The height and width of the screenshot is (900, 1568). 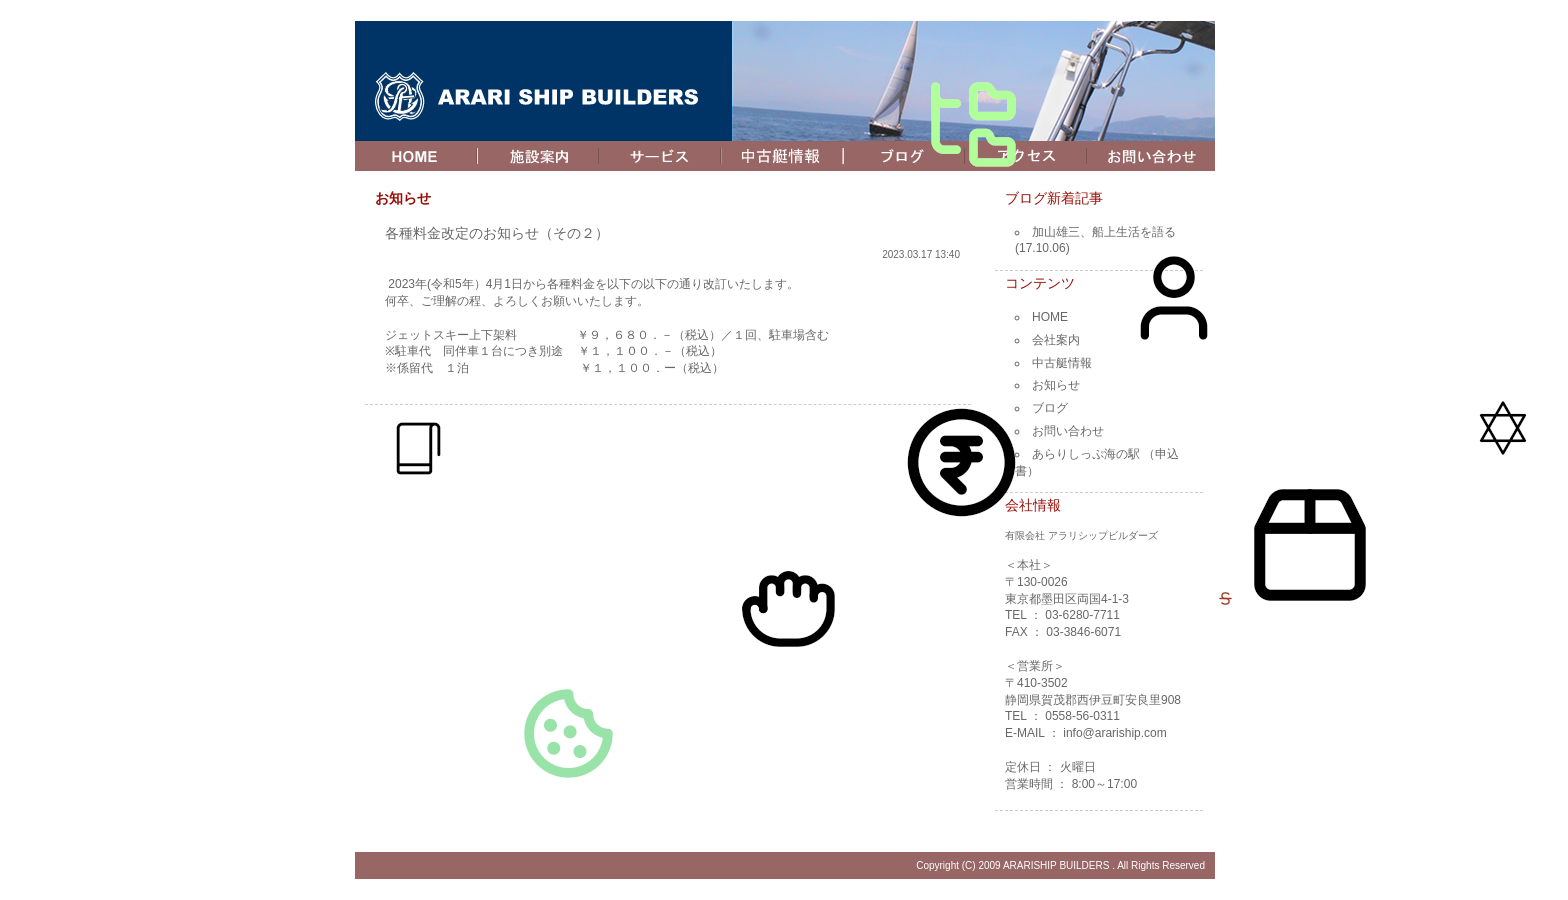 I want to click on manage cookie preferences and privacy settings, so click(x=568, y=733).